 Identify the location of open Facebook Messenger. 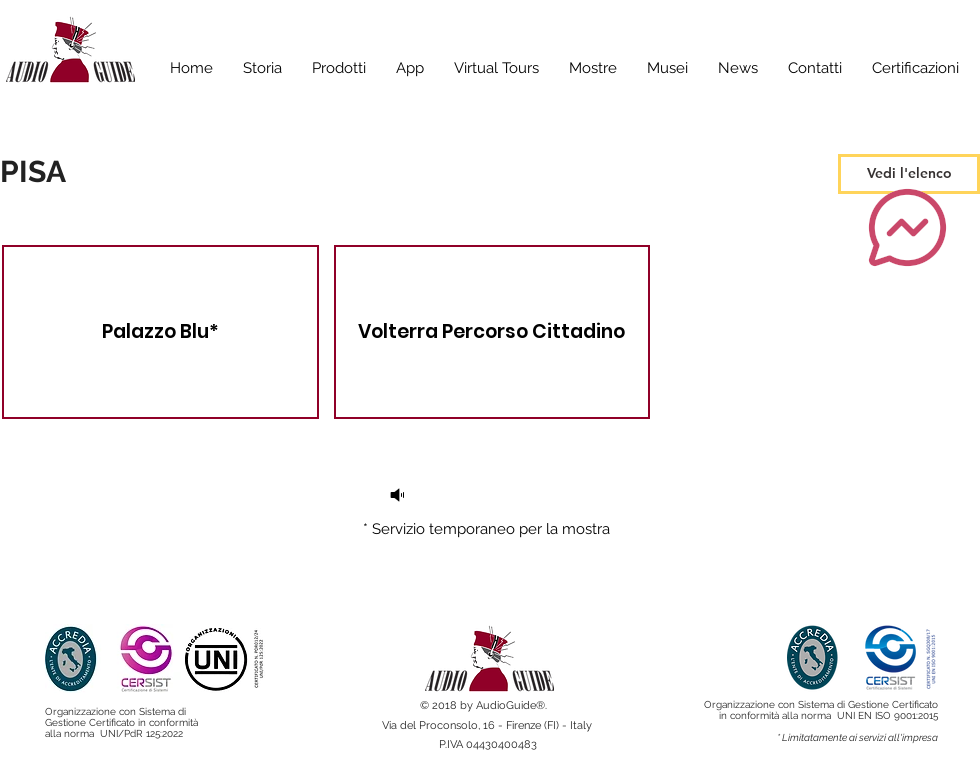
(907, 227).